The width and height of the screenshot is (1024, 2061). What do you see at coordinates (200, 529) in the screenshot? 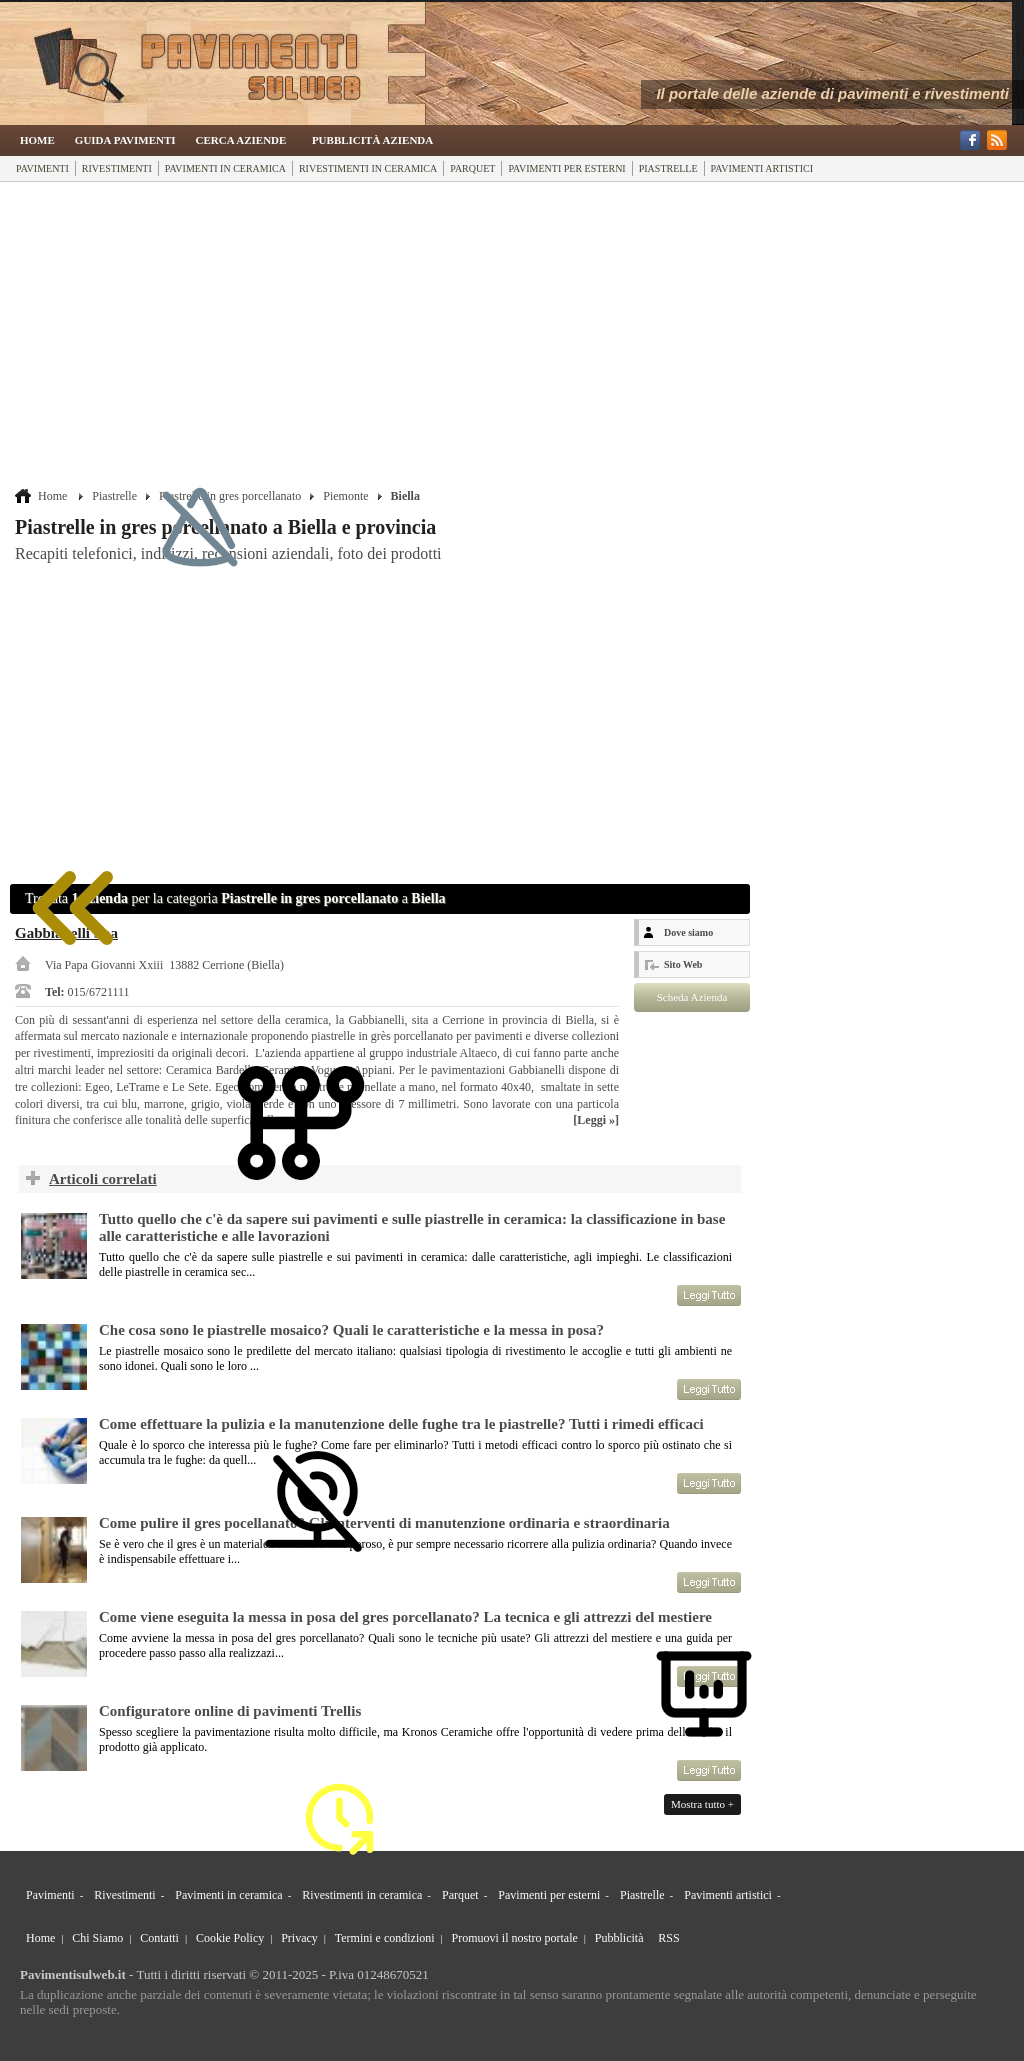
I see `disable construction or maintenance mode` at bounding box center [200, 529].